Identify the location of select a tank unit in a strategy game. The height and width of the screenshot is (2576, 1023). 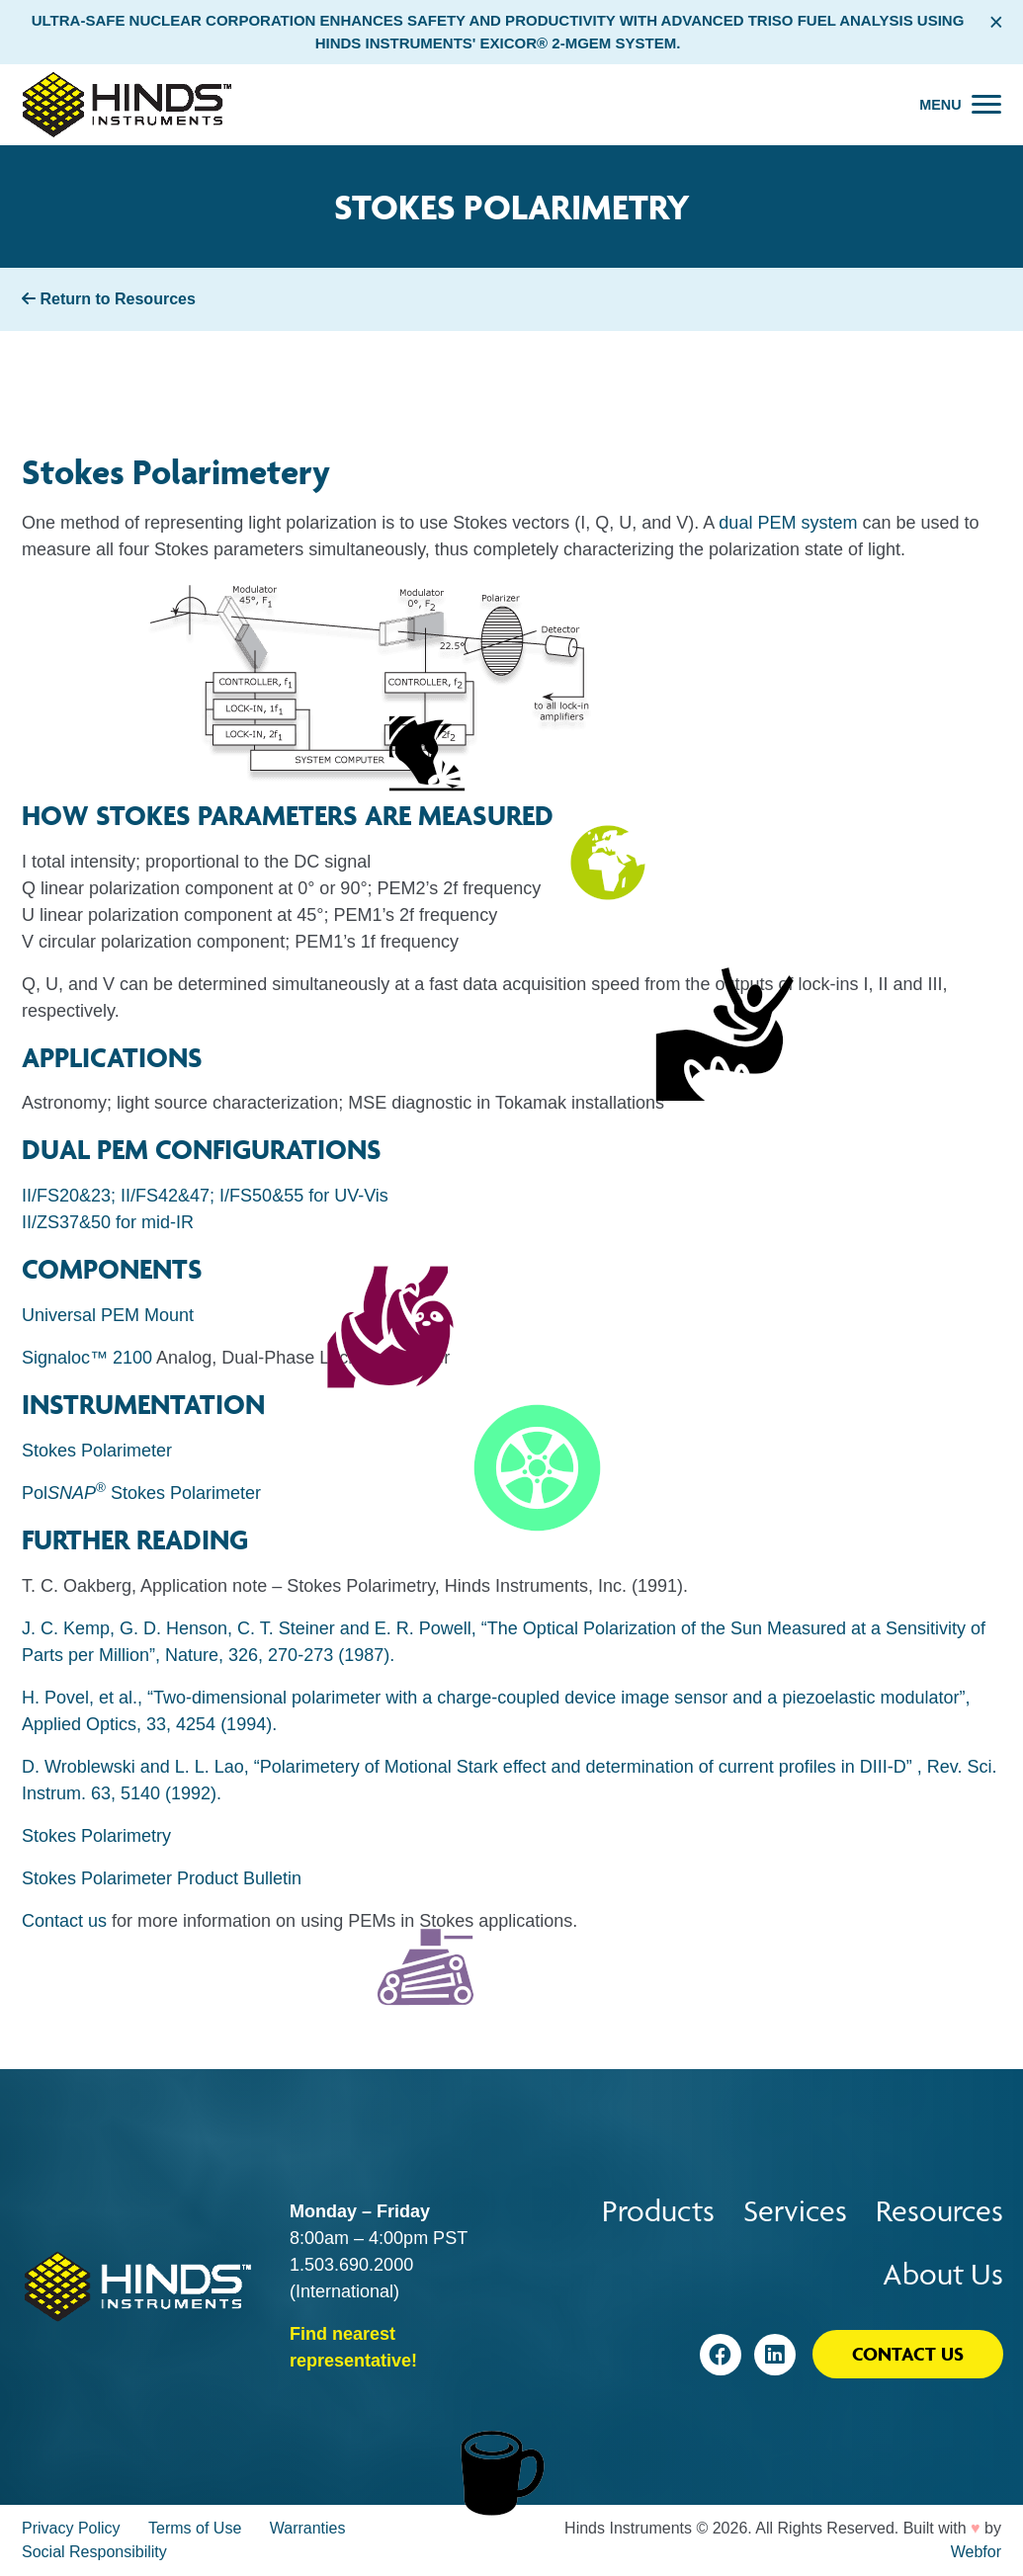
(425, 1960).